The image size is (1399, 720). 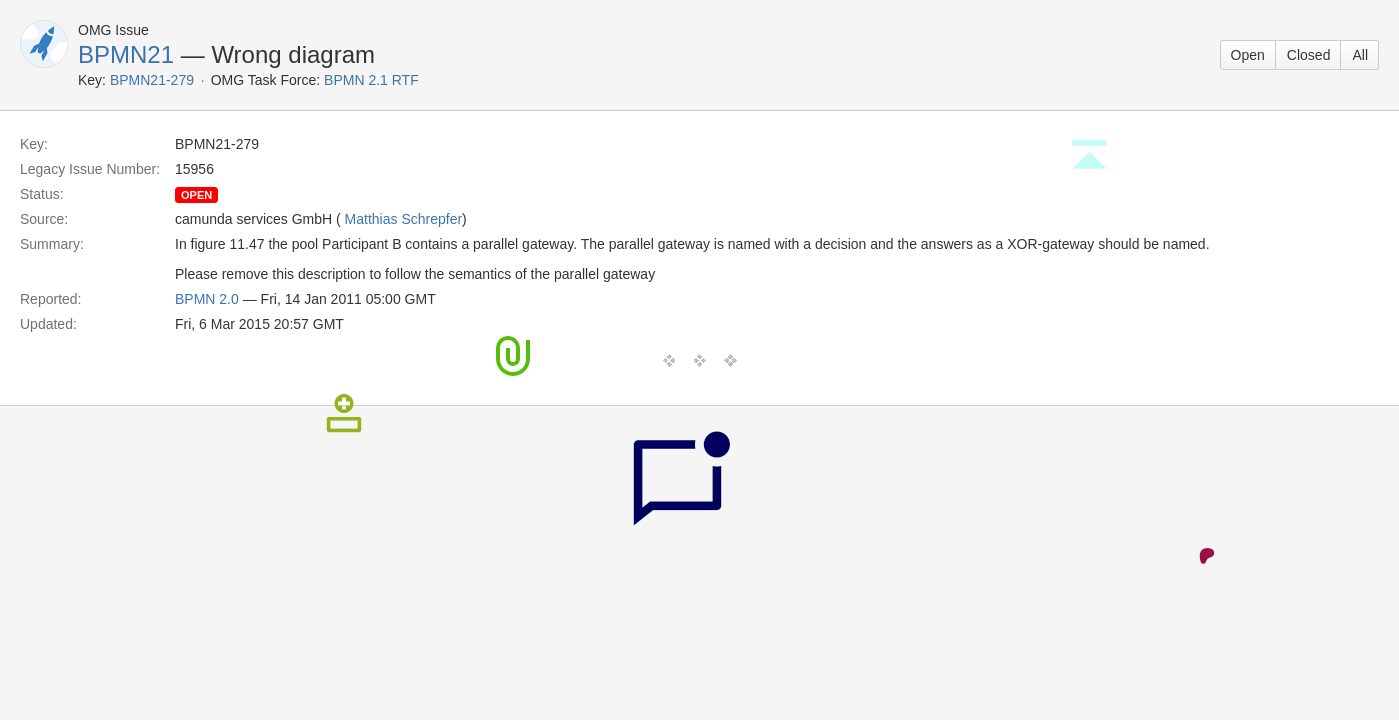 I want to click on indicates unread messages in chat, so click(x=677, y=479).